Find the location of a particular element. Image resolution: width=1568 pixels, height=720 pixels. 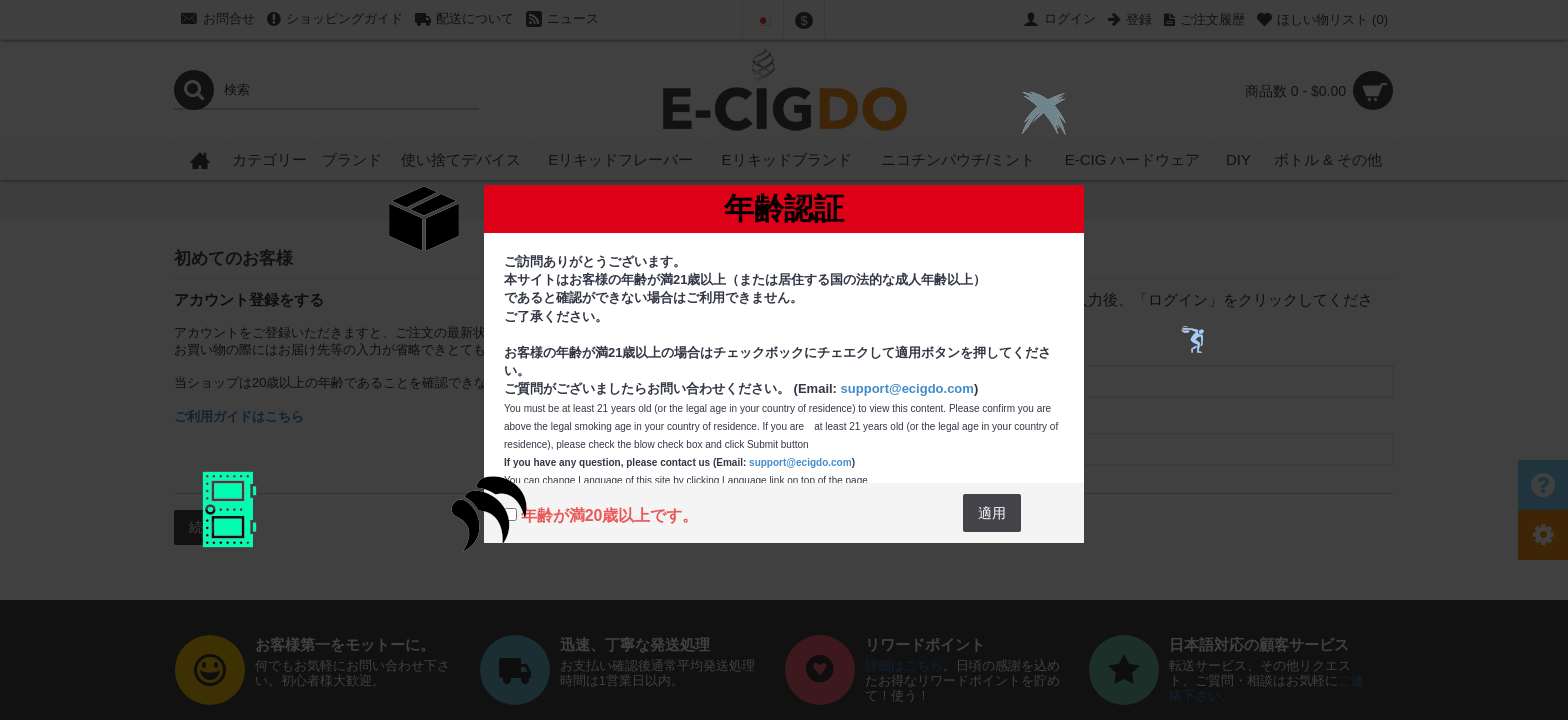

access door or entrance settings in a game is located at coordinates (229, 509).